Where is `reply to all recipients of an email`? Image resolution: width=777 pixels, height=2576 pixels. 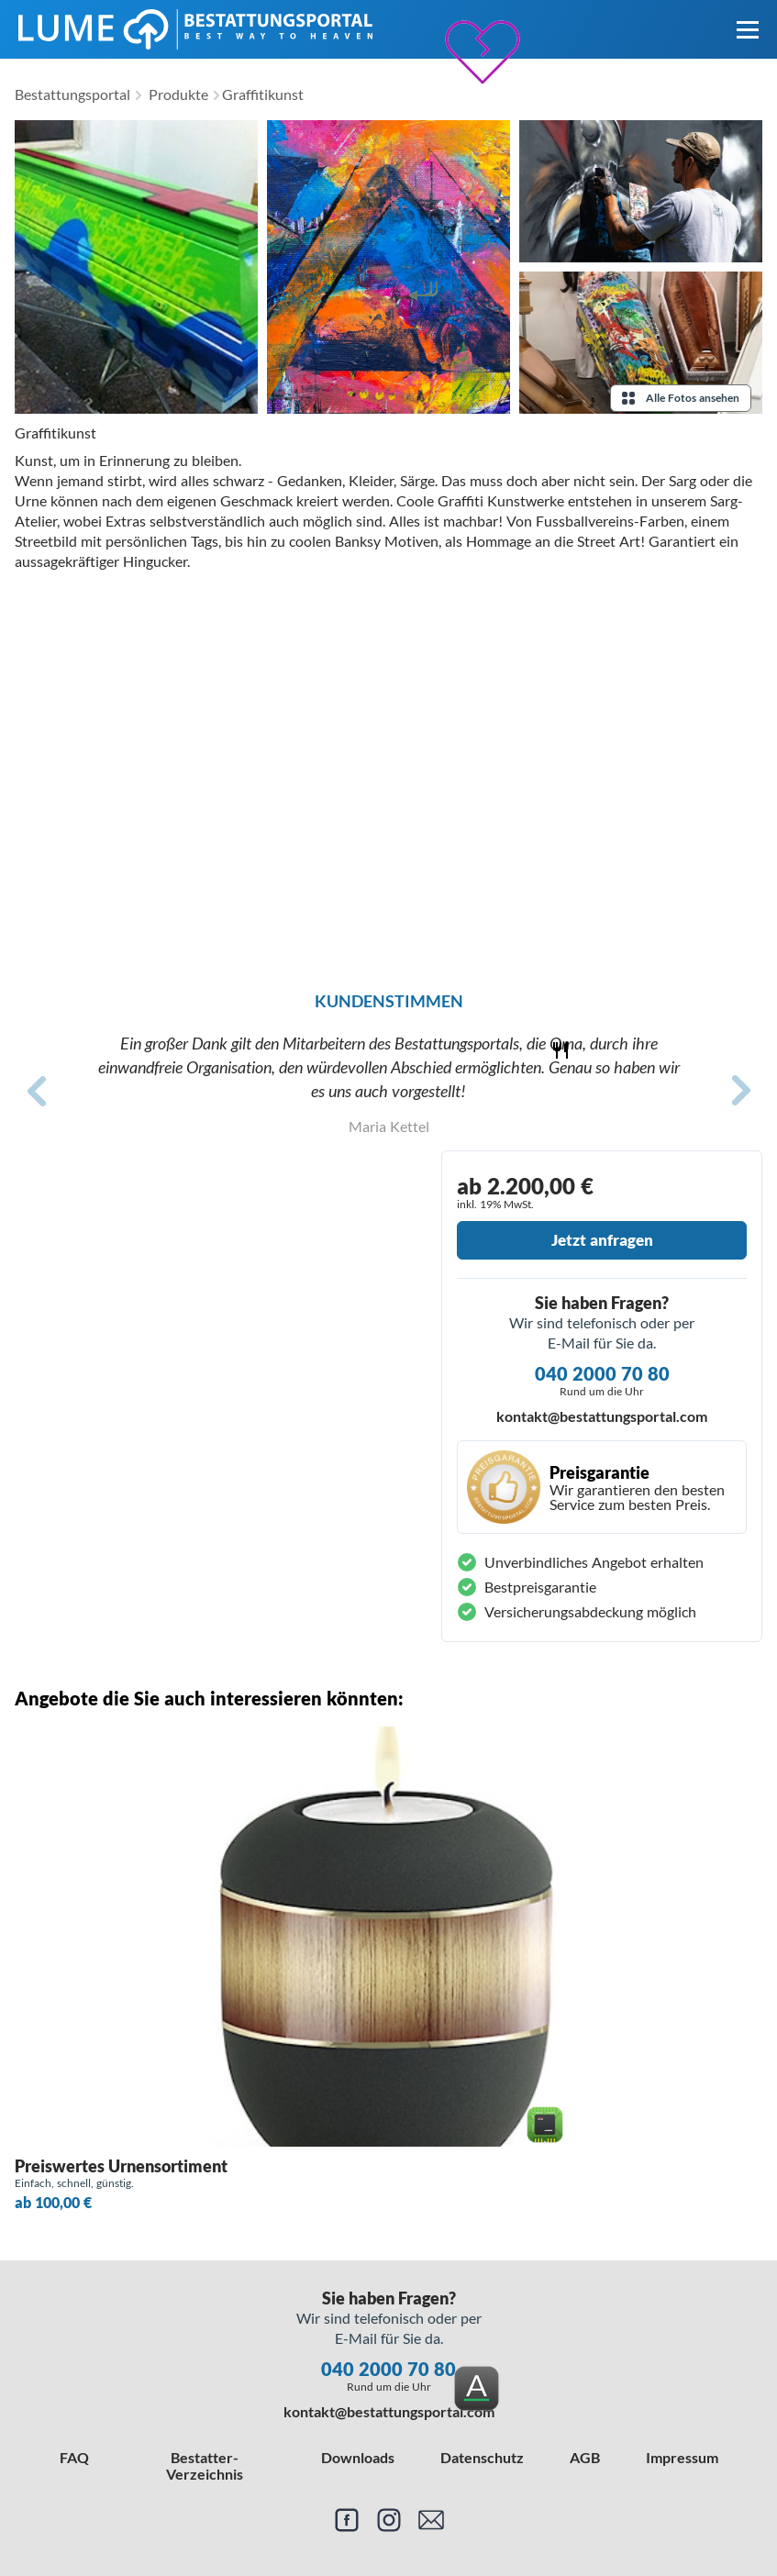
reply to all recipients of an email is located at coordinates (423, 289).